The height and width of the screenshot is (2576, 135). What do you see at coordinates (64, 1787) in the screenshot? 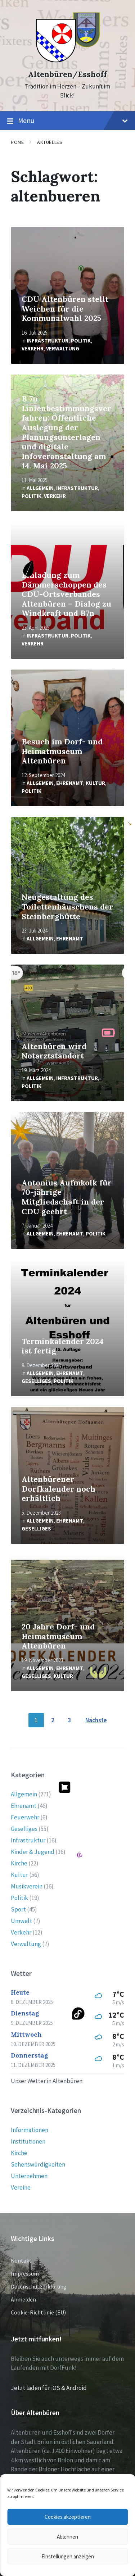
I see `font awesome brand logo` at bounding box center [64, 1787].